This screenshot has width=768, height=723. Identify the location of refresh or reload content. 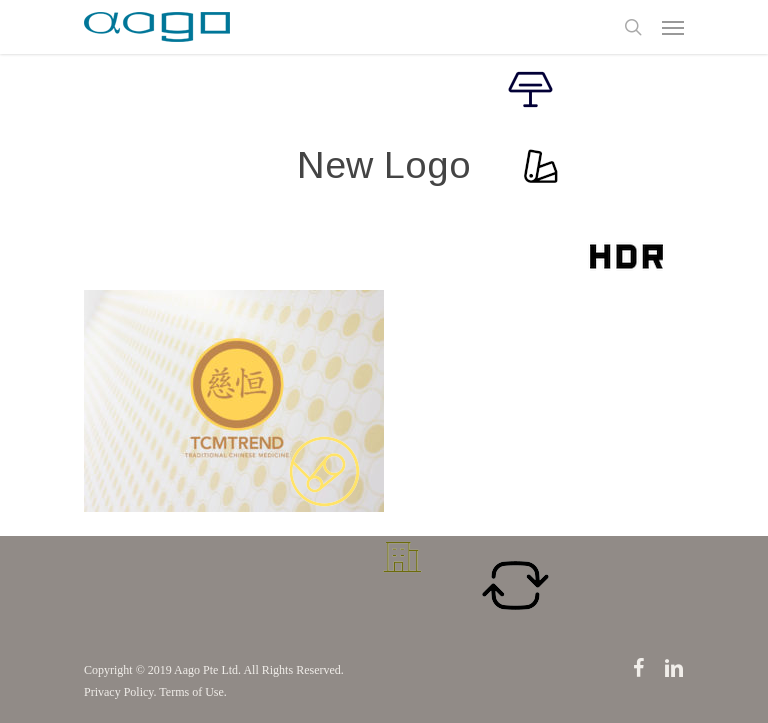
(515, 585).